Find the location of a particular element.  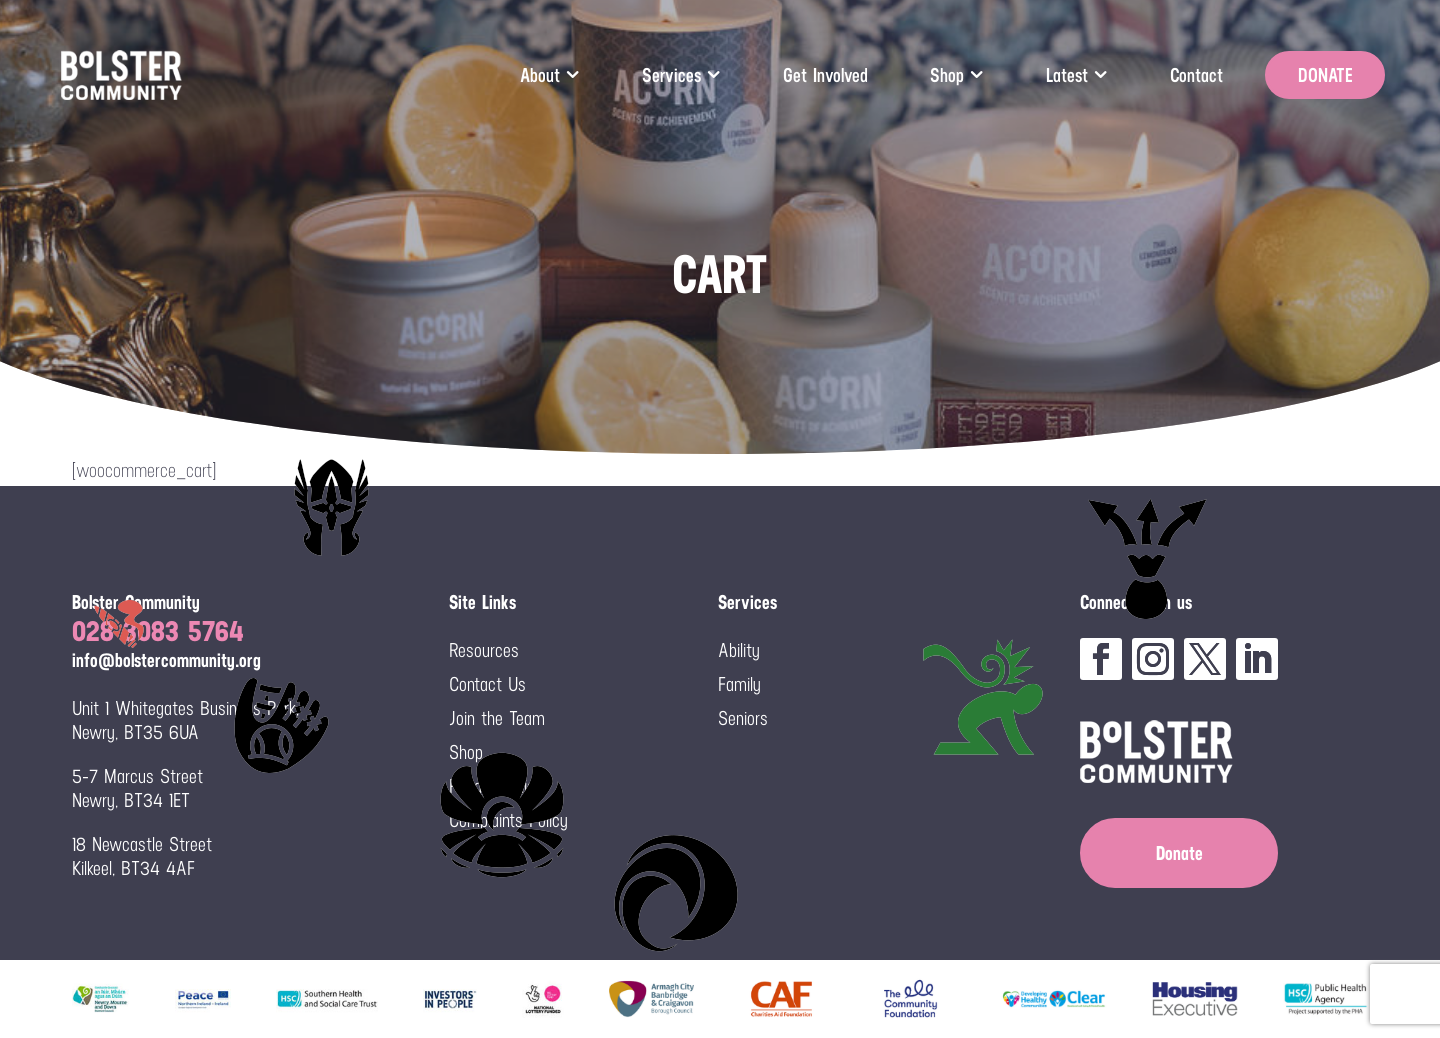

indicates cloud sync or data synchronization in progress is located at coordinates (676, 893).